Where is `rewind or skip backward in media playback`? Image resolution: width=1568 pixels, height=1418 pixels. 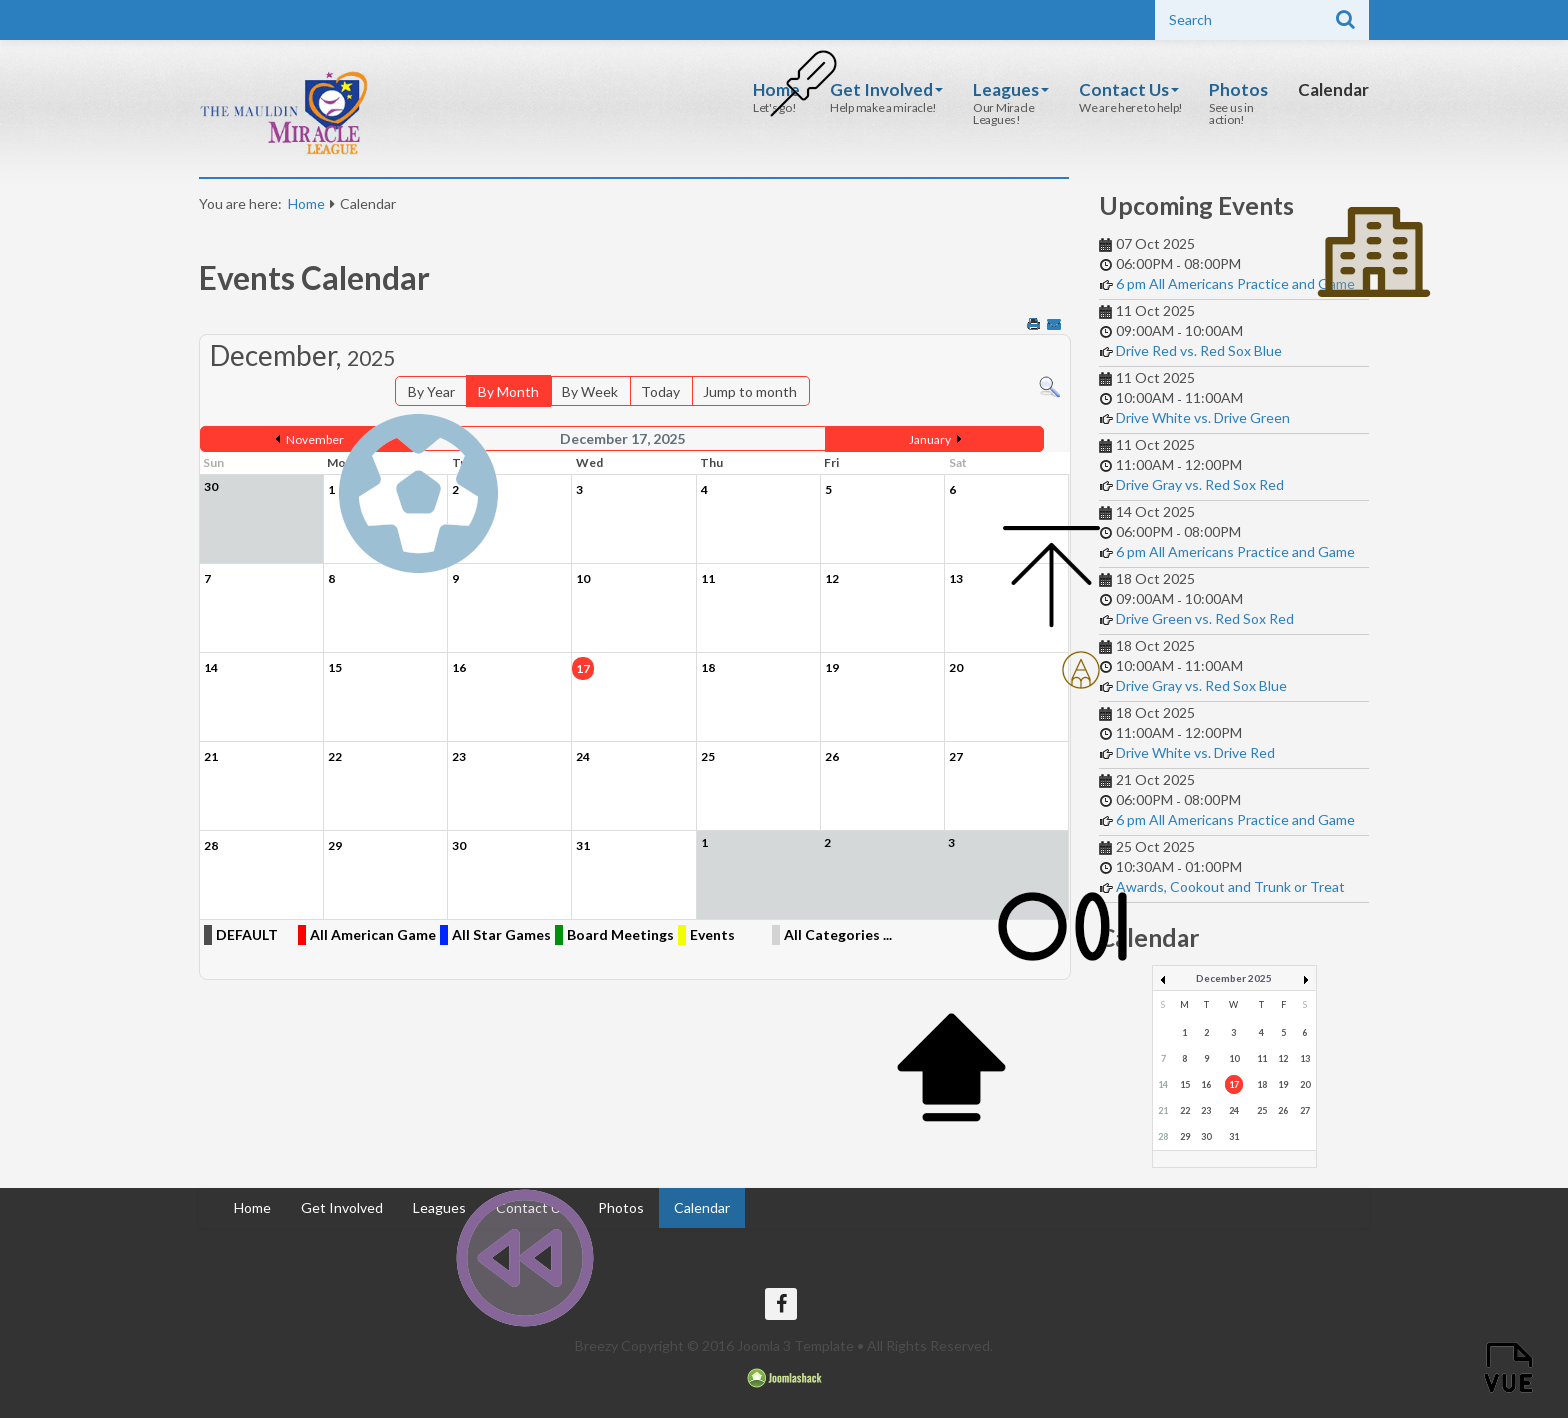
rewind or skip backward in media playback is located at coordinates (525, 1258).